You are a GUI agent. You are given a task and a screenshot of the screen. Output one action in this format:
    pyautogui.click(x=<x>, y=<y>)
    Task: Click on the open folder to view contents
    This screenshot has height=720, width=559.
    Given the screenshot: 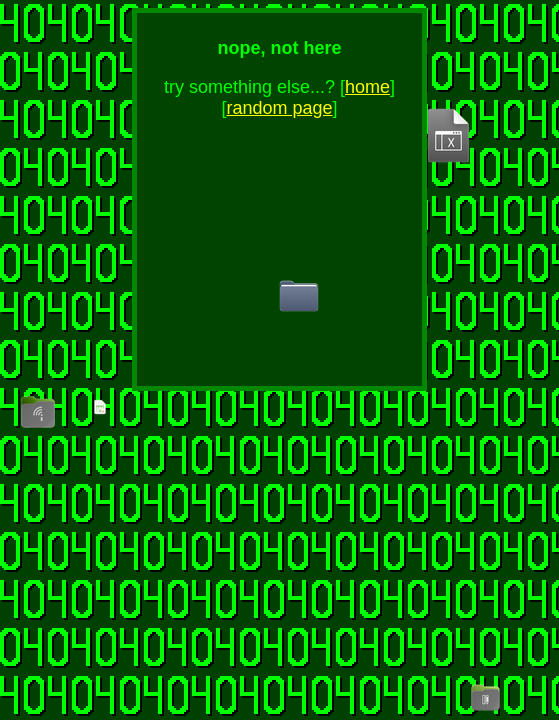 What is the action you would take?
    pyautogui.click(x=299, y=296)
    